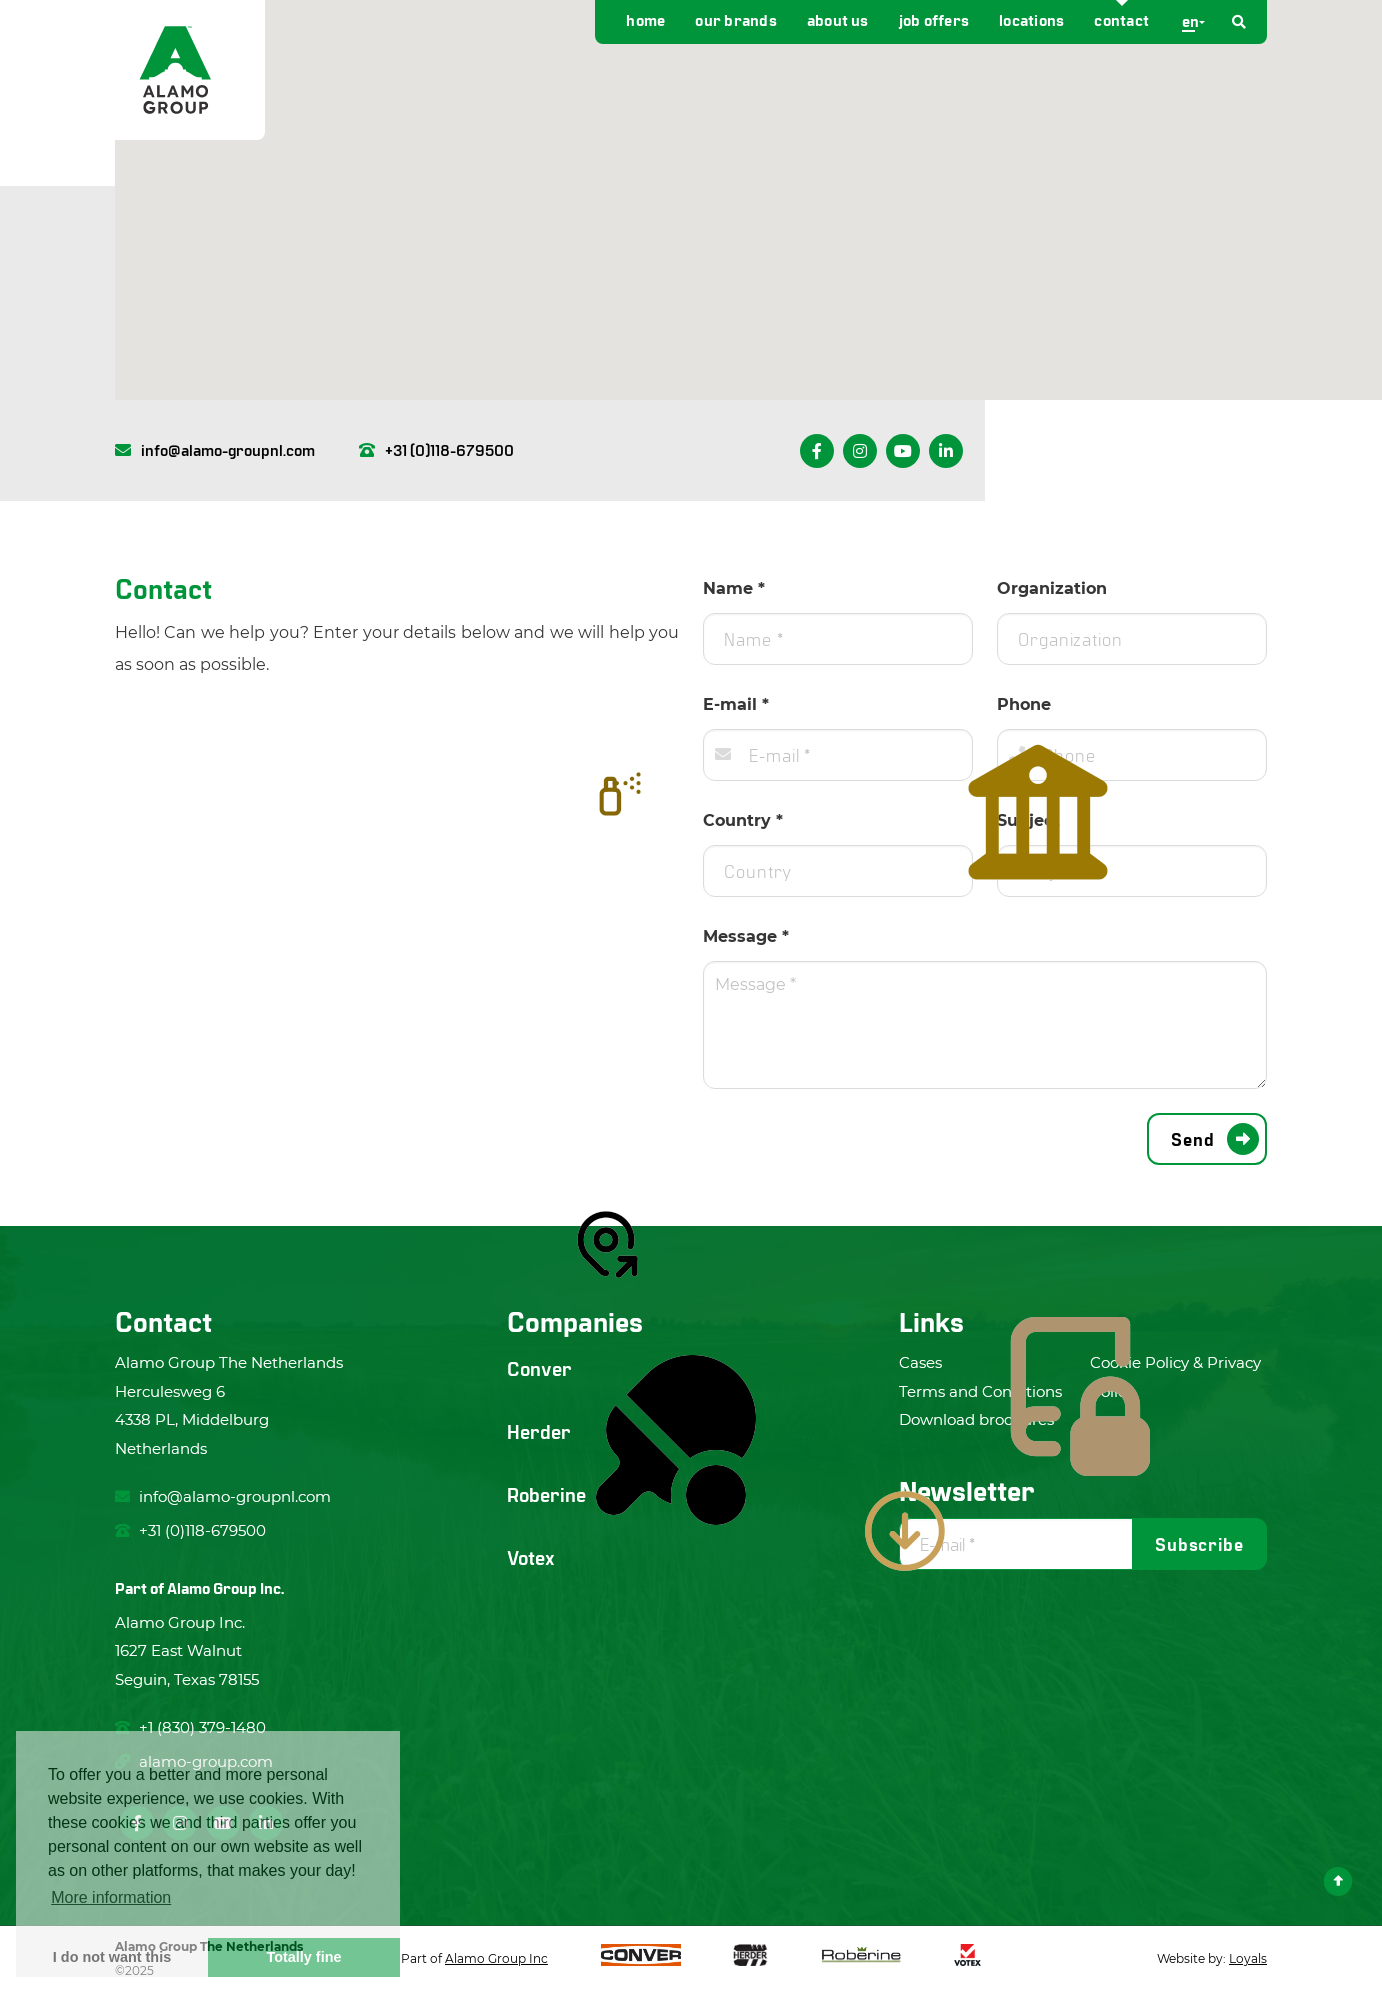 This screenshot has width=1382, height=1993. I want to click on share a location with others, so click(606, 1243).